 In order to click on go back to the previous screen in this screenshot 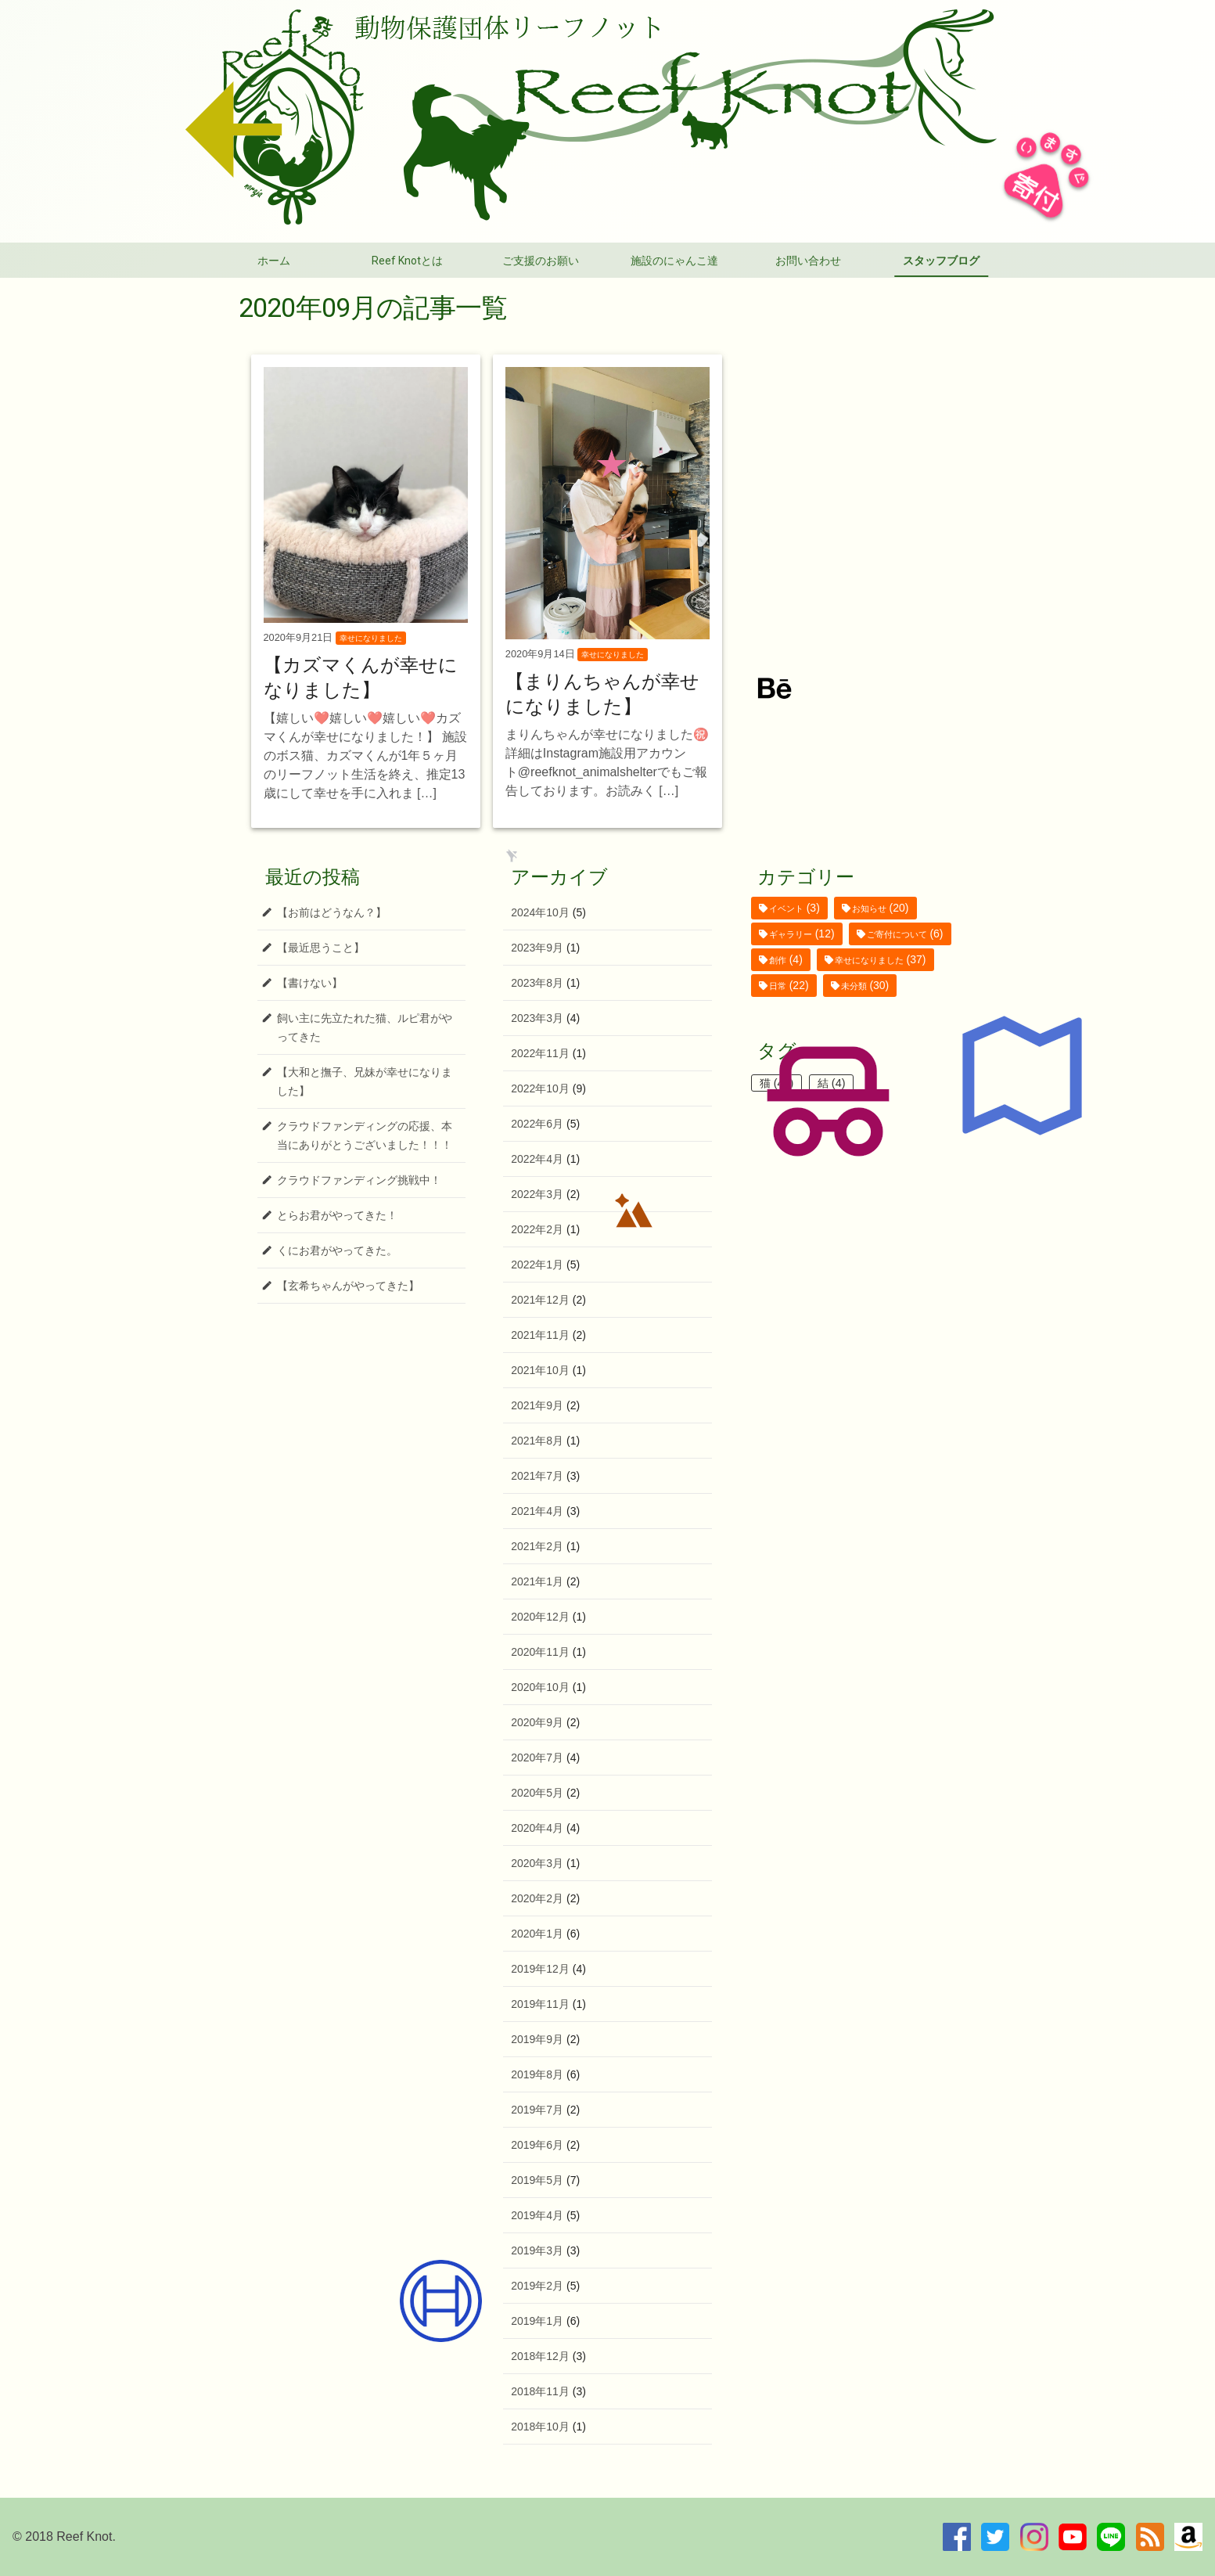, I will do `click(233, 129)`.